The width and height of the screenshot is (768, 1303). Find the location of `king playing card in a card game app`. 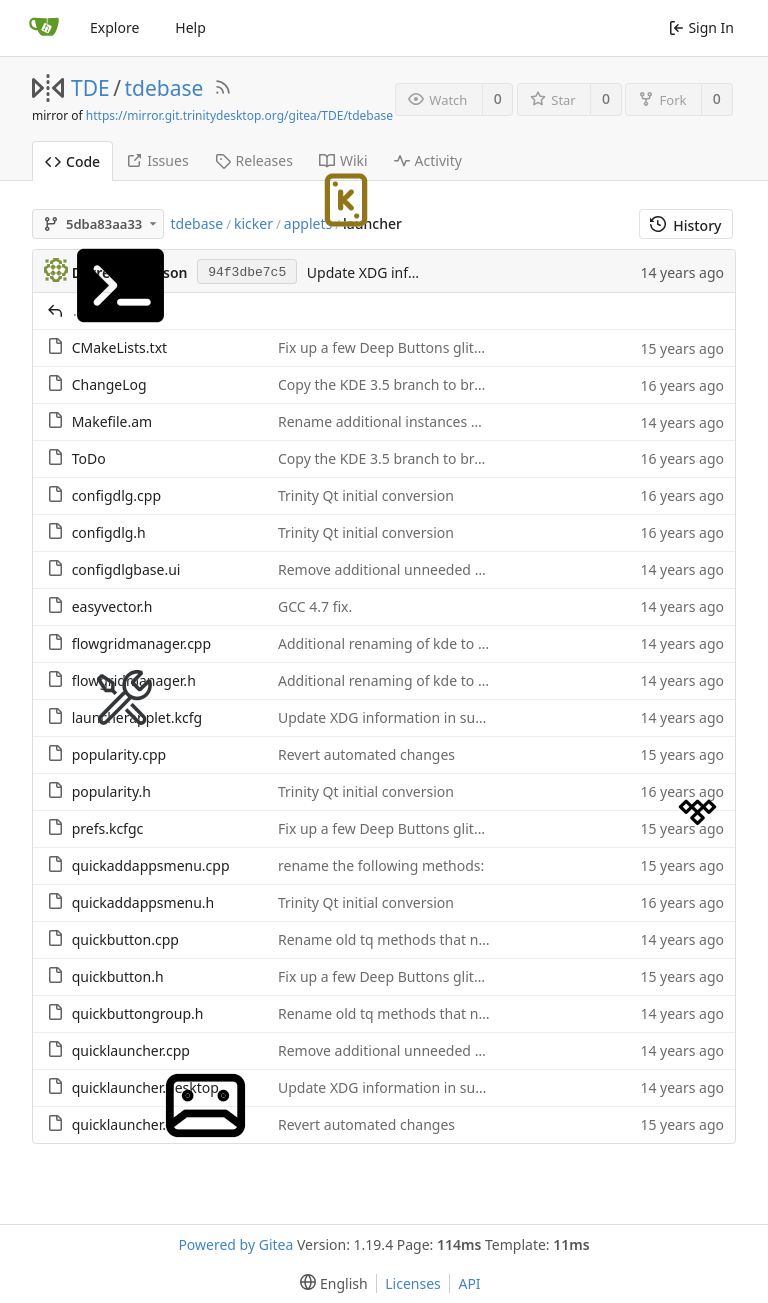

king playing card in a card game app is located at coordinates (346, 200).